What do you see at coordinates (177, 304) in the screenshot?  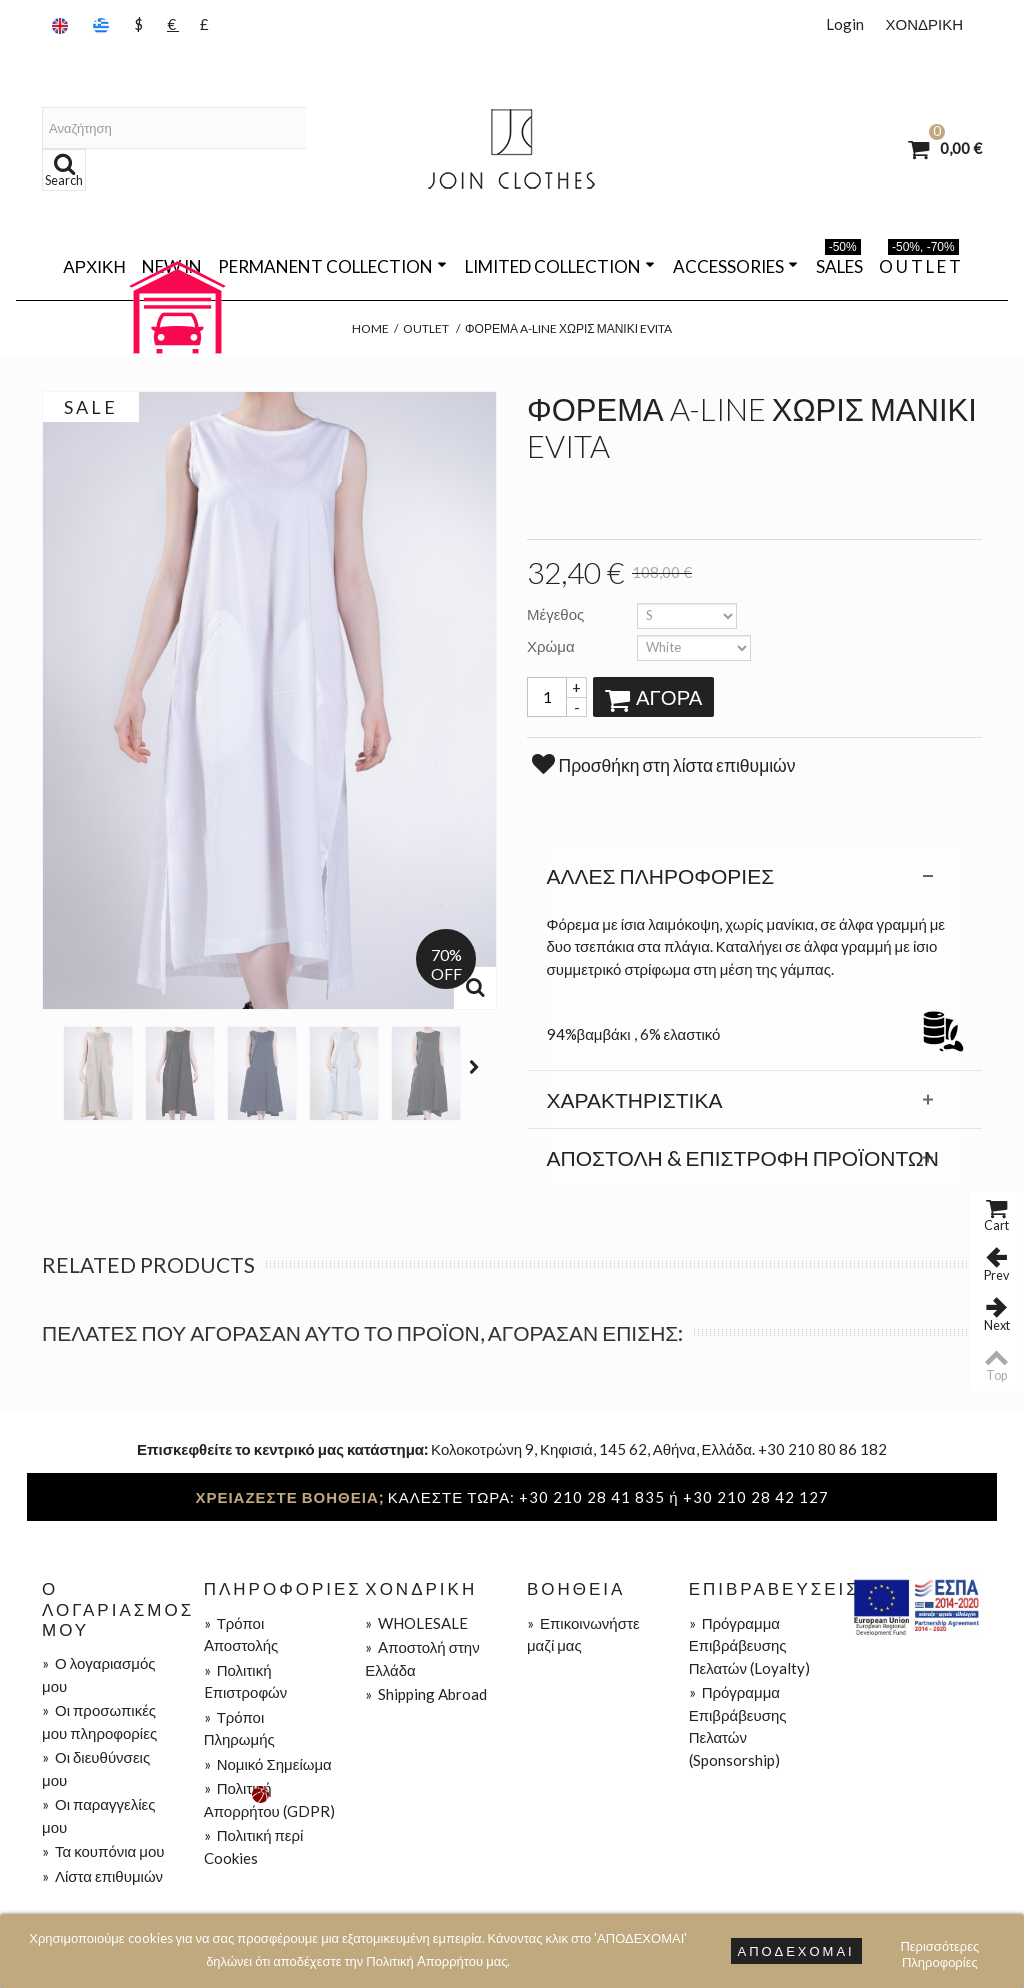 I see `access garage or parking settings` at bounding box center [177, 304].